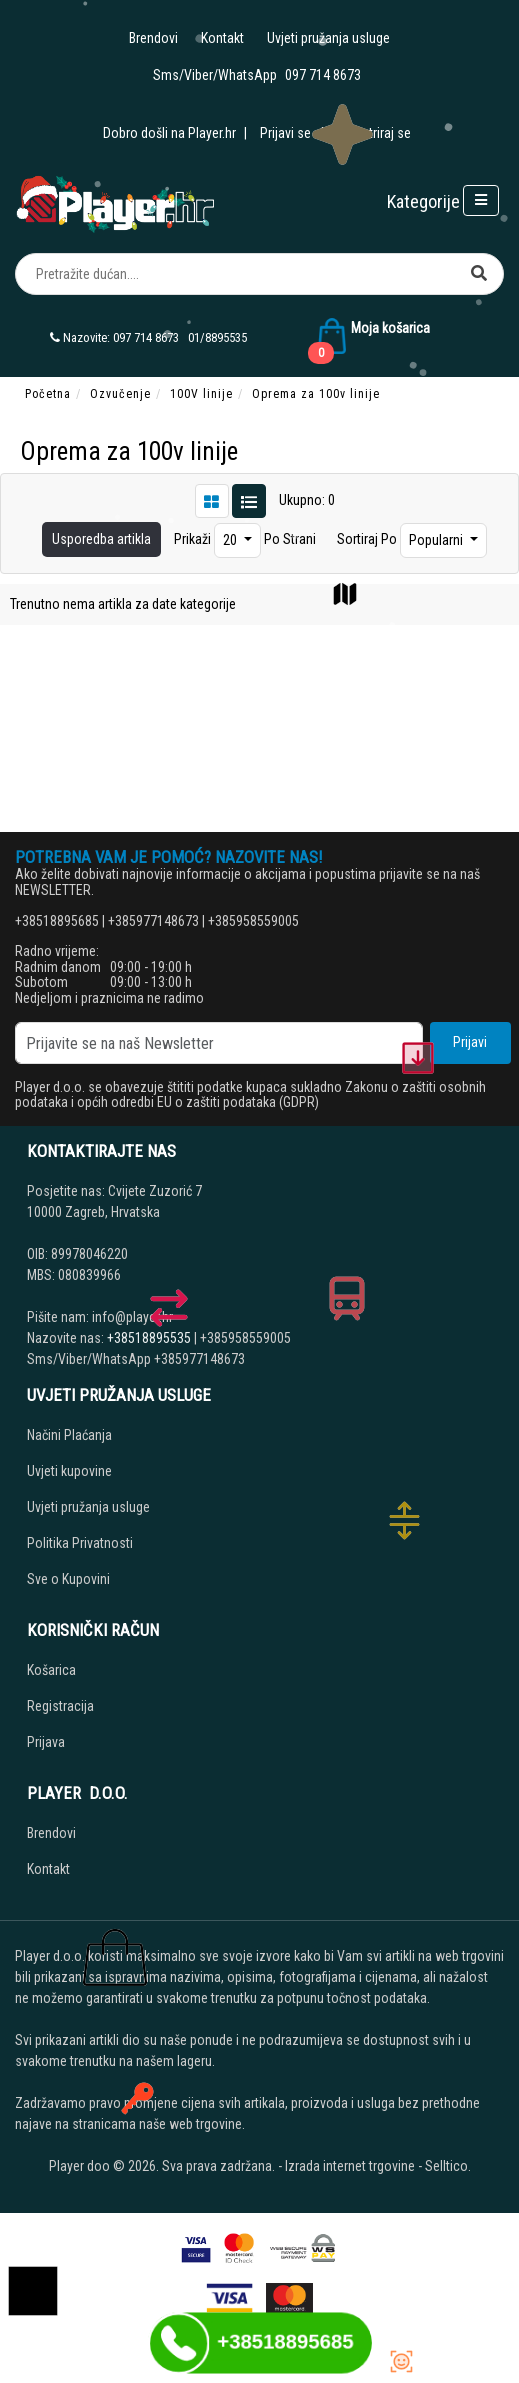 The width and height of the screenshot is (519, 2383). What do you see at coordinates (401, 2361) in the screenshot?
I see `scan face to unlock or authenticate` at bounding box center [401, 2361].